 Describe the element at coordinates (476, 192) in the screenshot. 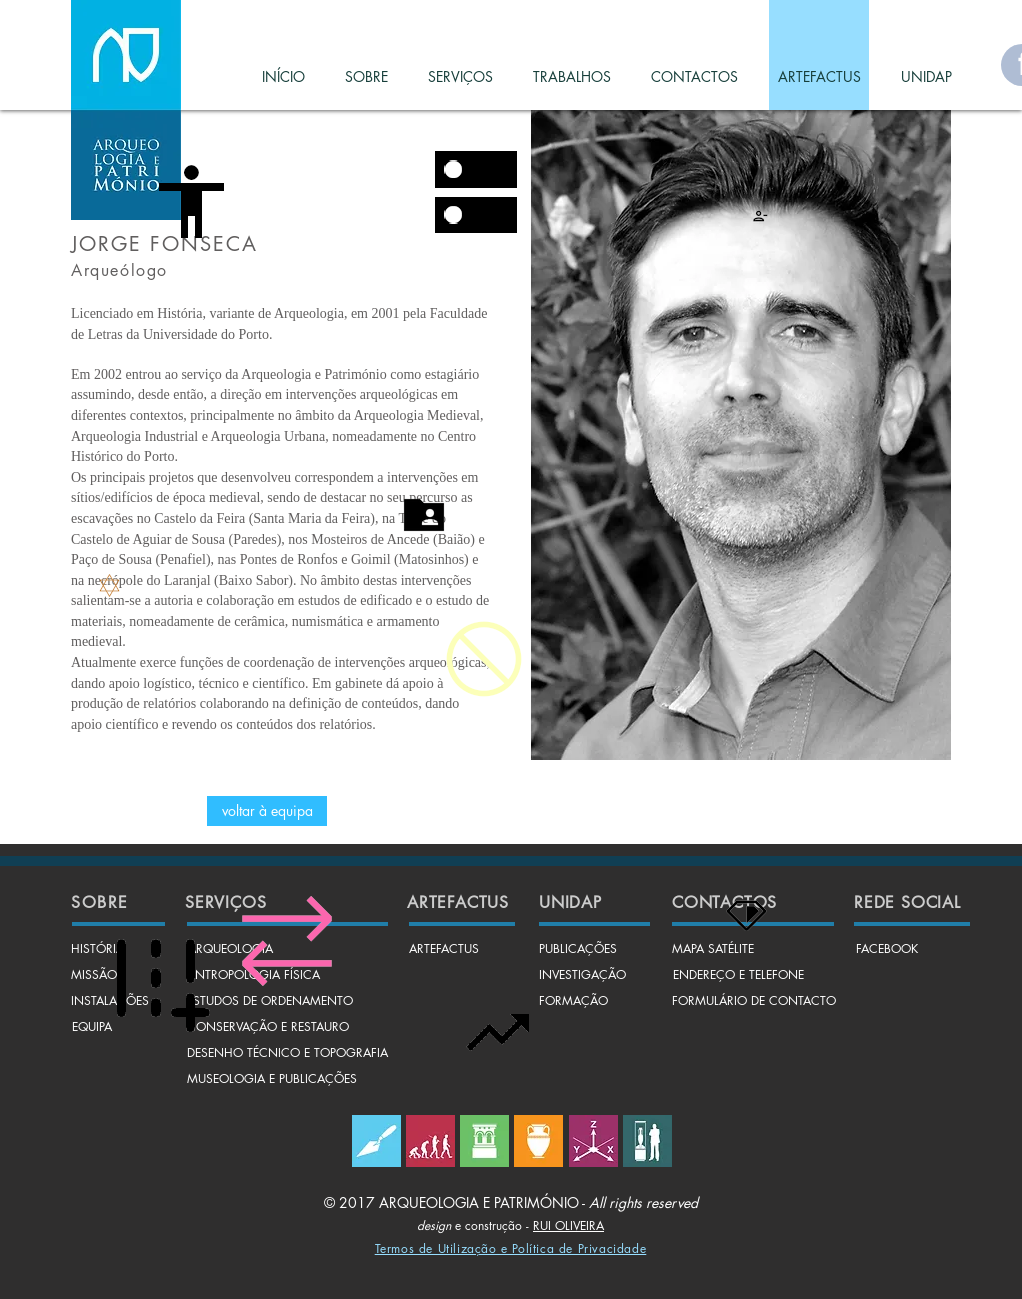

I see `access server or DNS settings` at that location.